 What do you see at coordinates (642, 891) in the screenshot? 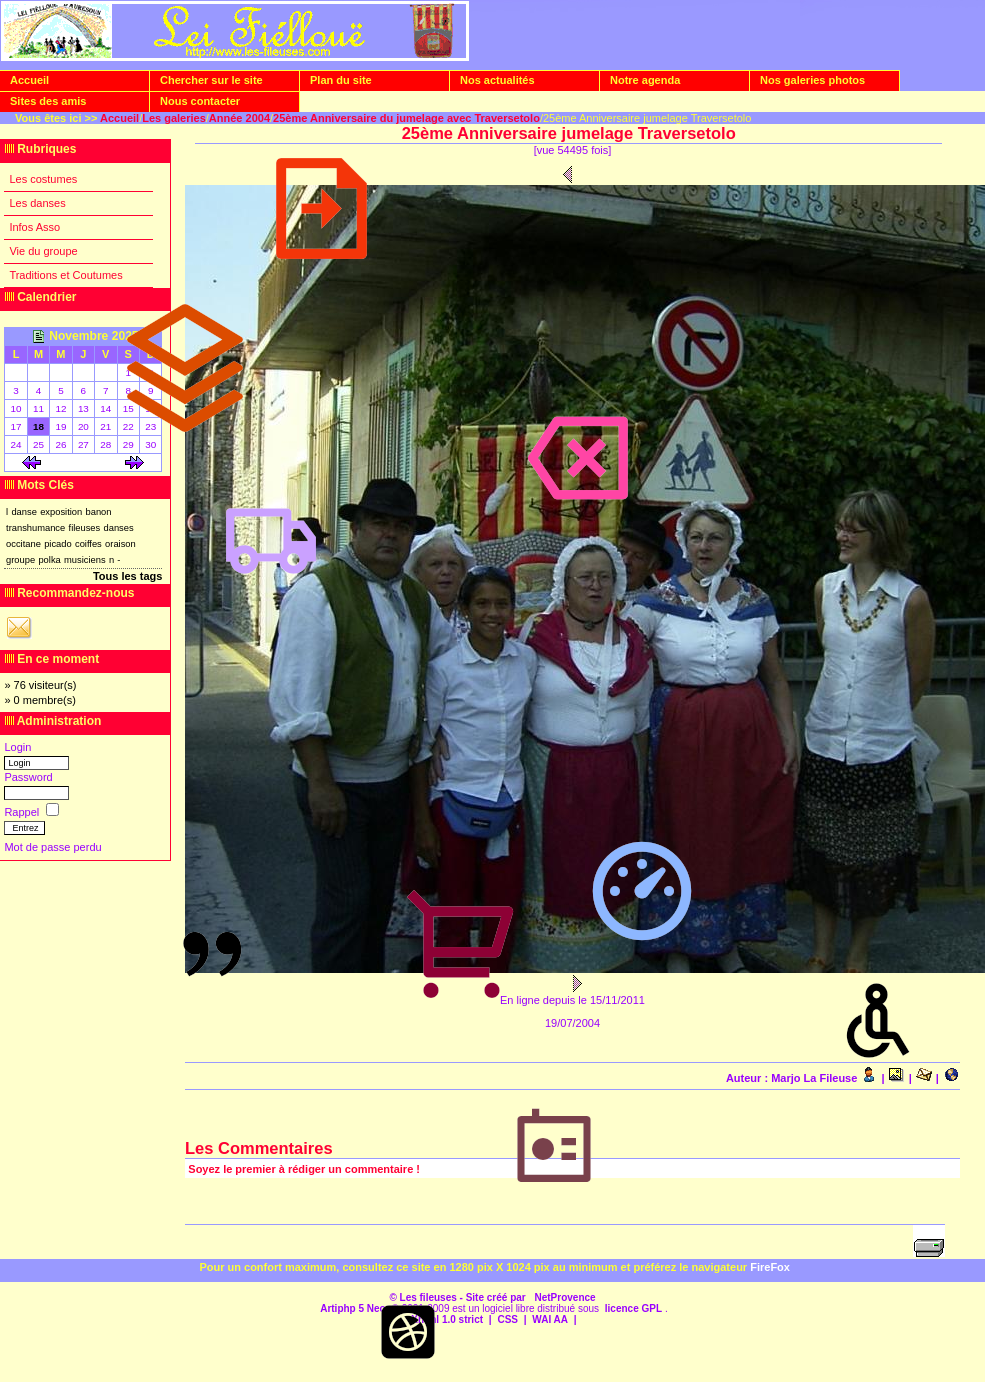
I see `access the dashboard` at bounding box center [642, 891].